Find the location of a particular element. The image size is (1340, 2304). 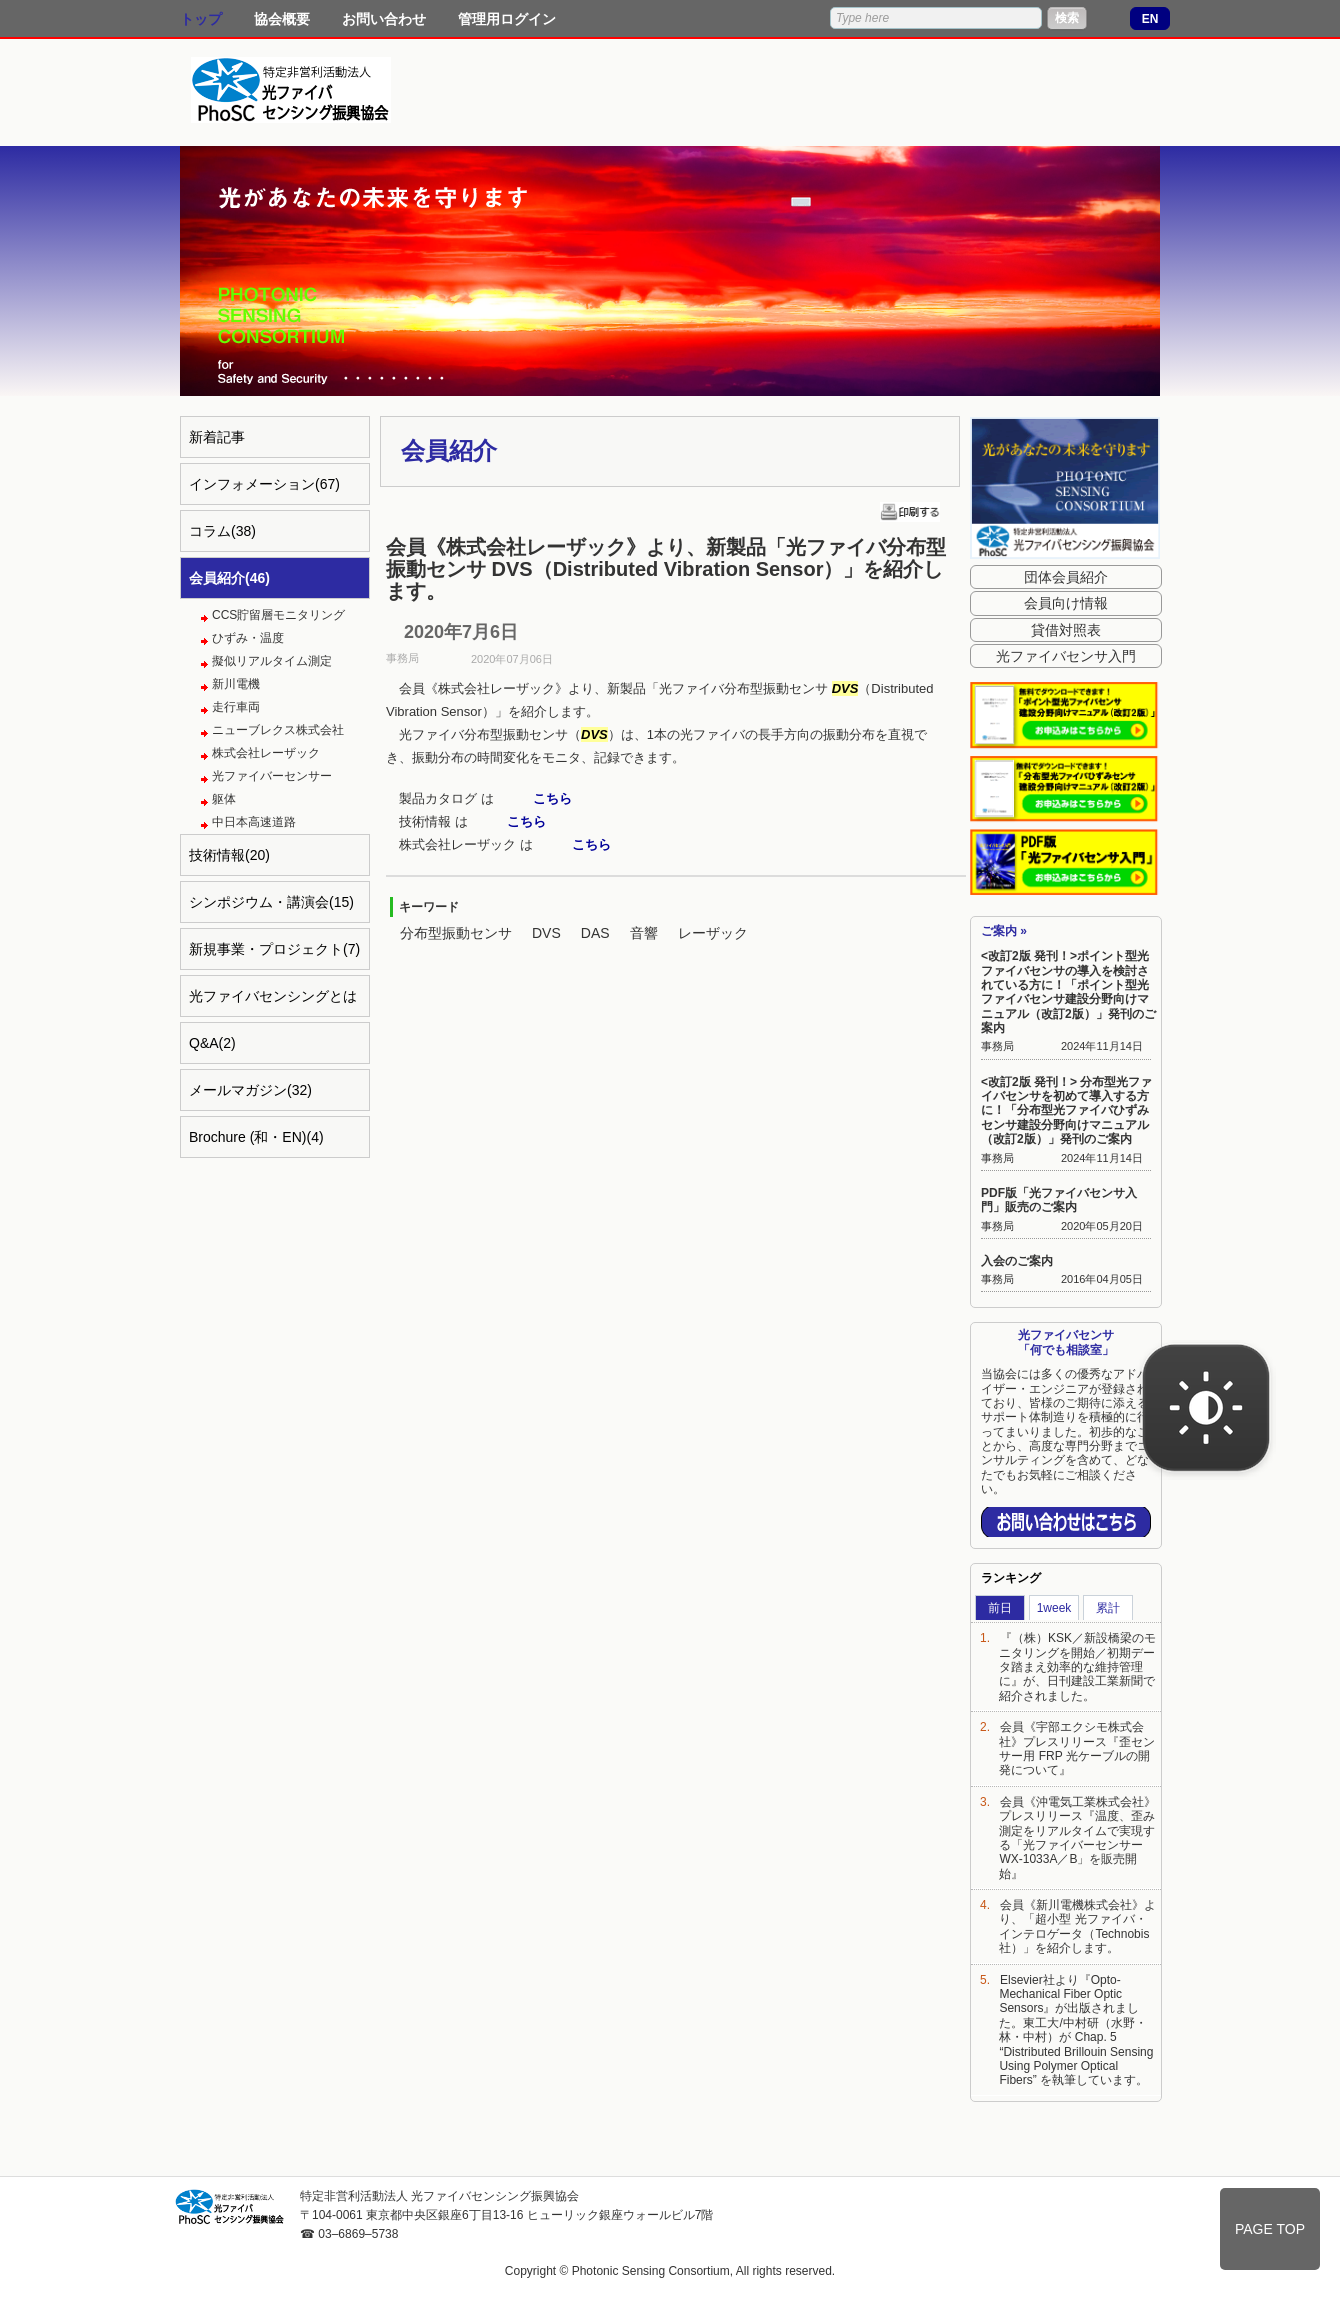

bluetooth keyboard connected is located at coordinates (801, 202).